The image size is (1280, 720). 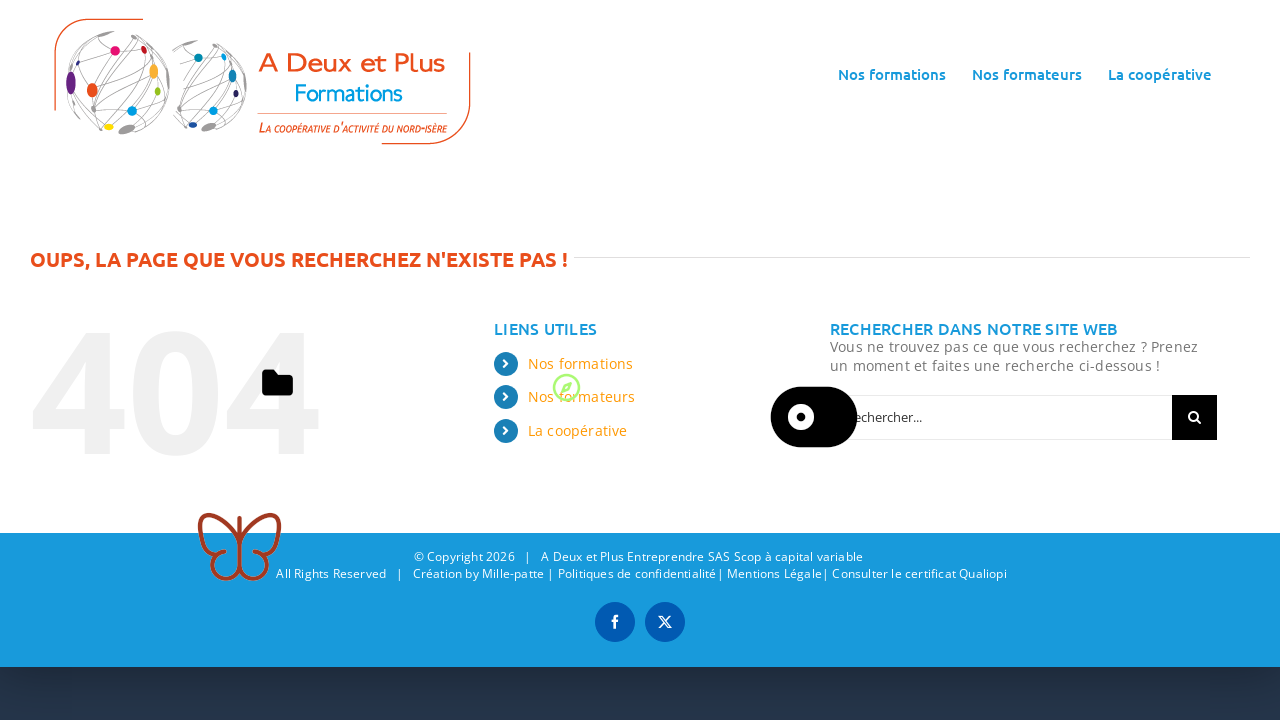 What do you see at coordinates (277, 382) in the screenshot?
I see `open file folder` at bounding box center [277, 382].